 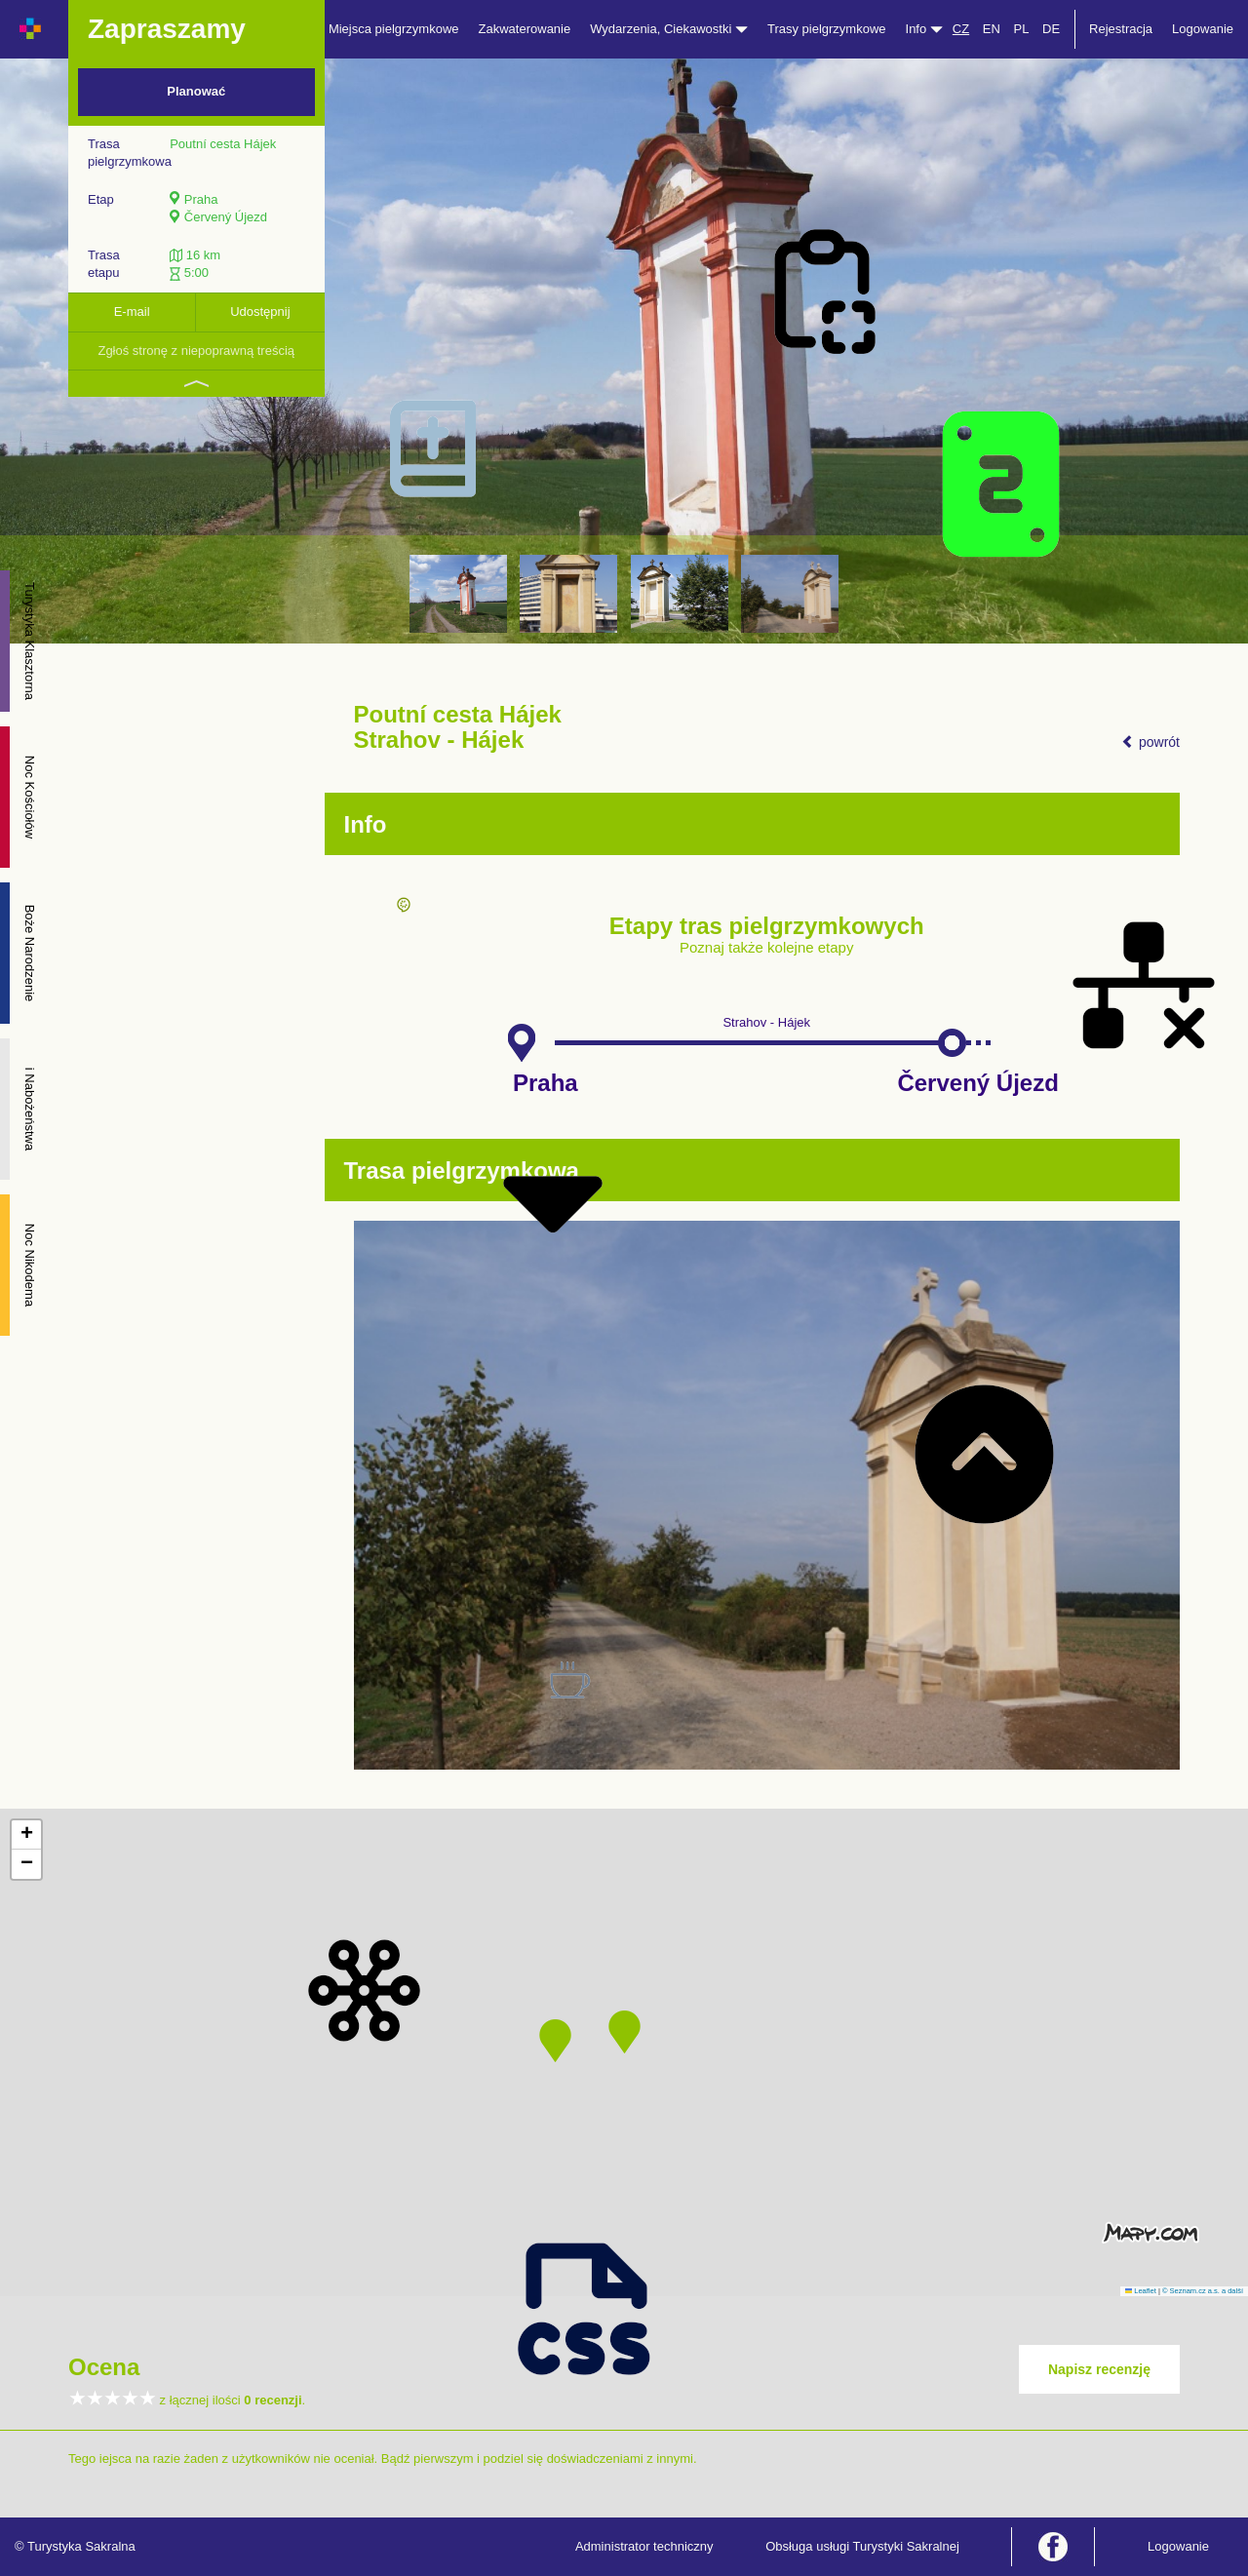 What do you see at coordinates (822, 289) in the screenshot?
I see `copy to clipboard` at bounding box center [822, 289].